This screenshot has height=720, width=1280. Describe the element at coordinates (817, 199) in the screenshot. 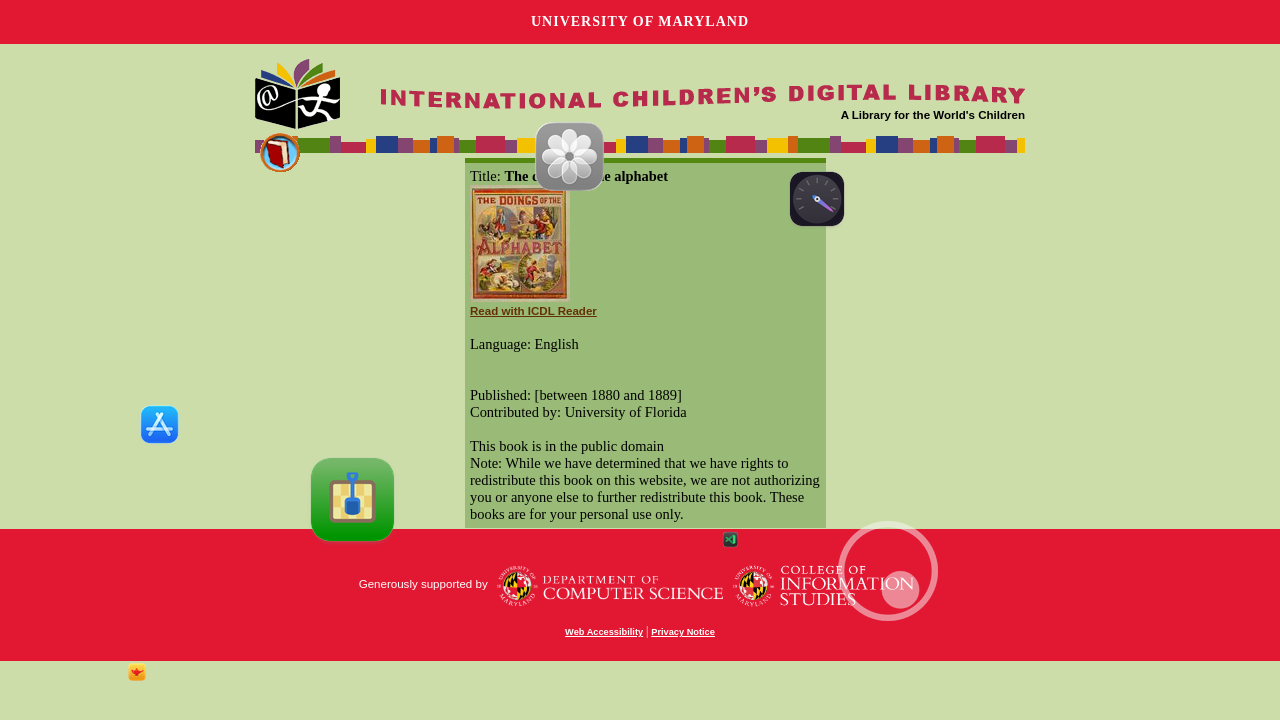

I see `open speedtest app to measure internet speed` at that location.